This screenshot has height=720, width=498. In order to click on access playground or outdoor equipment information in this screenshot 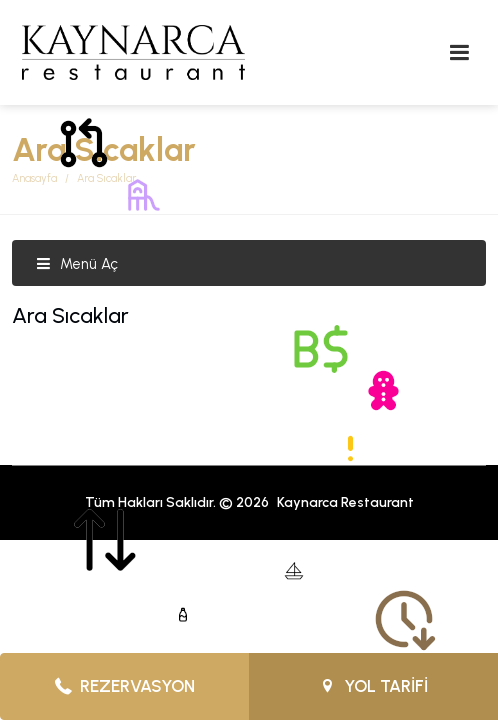, I will do `click(144, 195)`.